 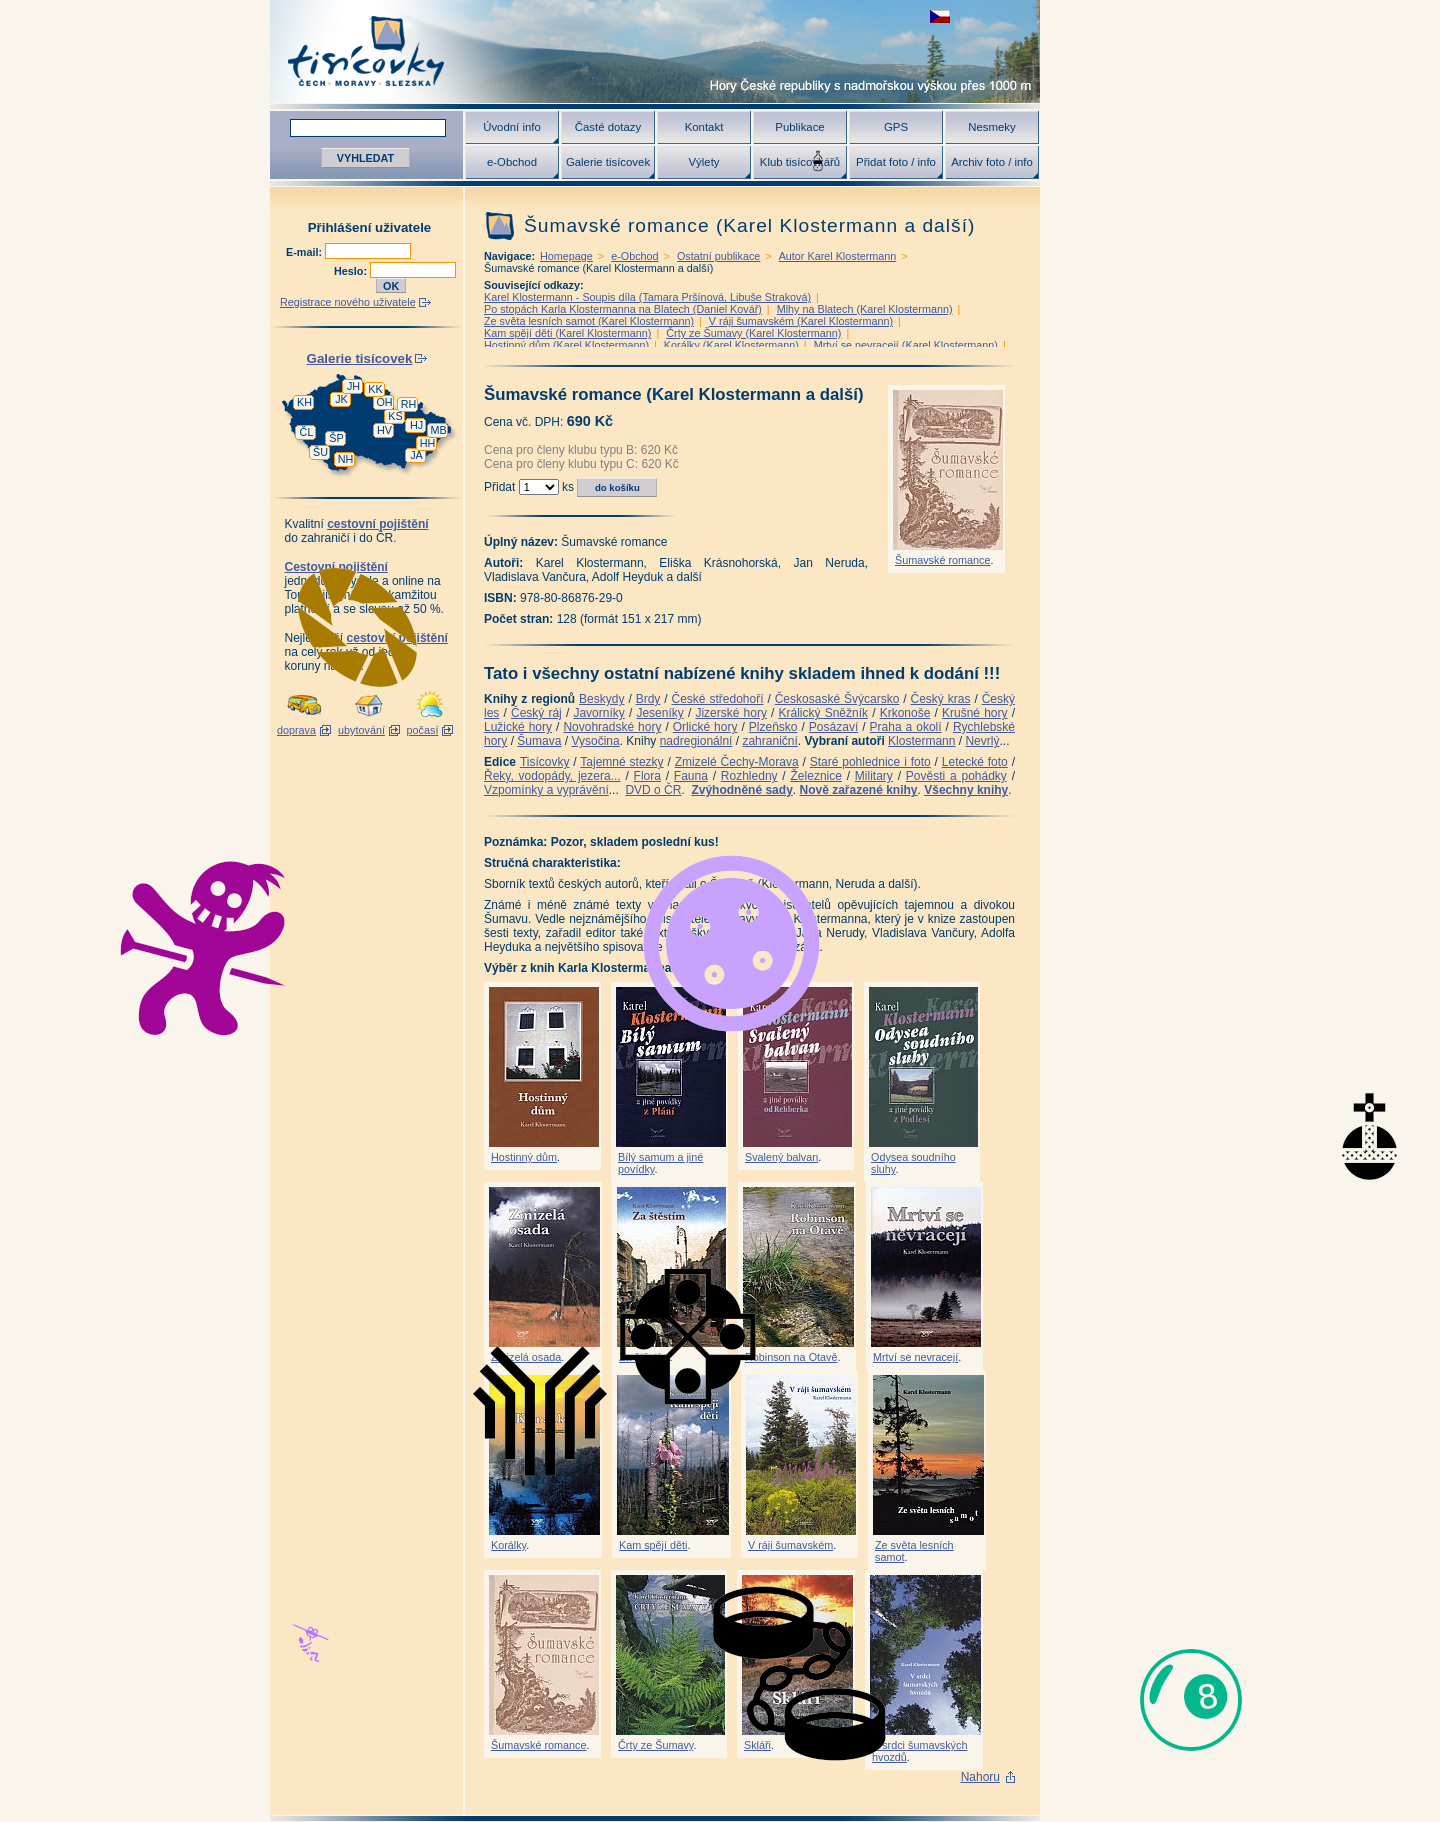 I want to click on access game controller settings, so click(x=687, y=1336).